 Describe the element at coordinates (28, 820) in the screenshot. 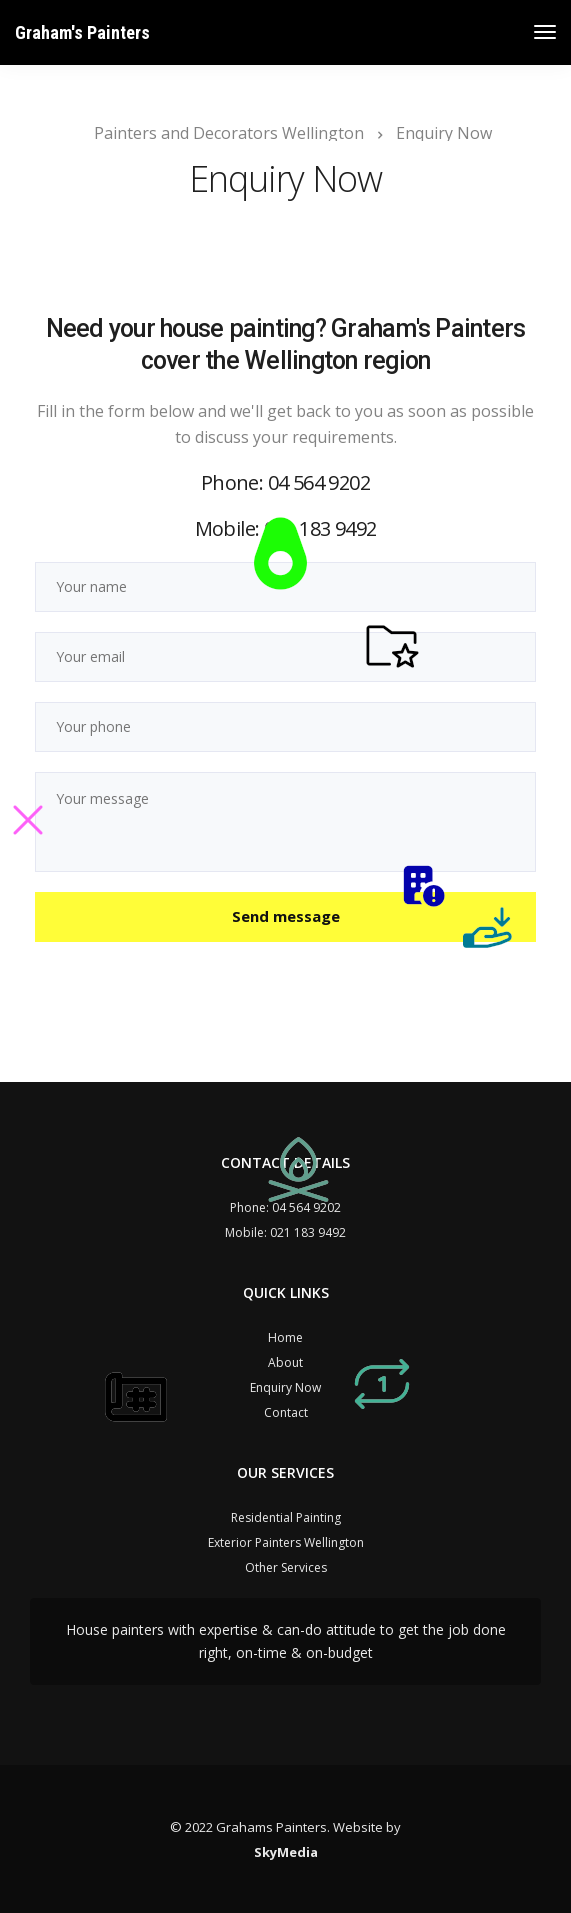

I see `close a dialog or modal` at that location.